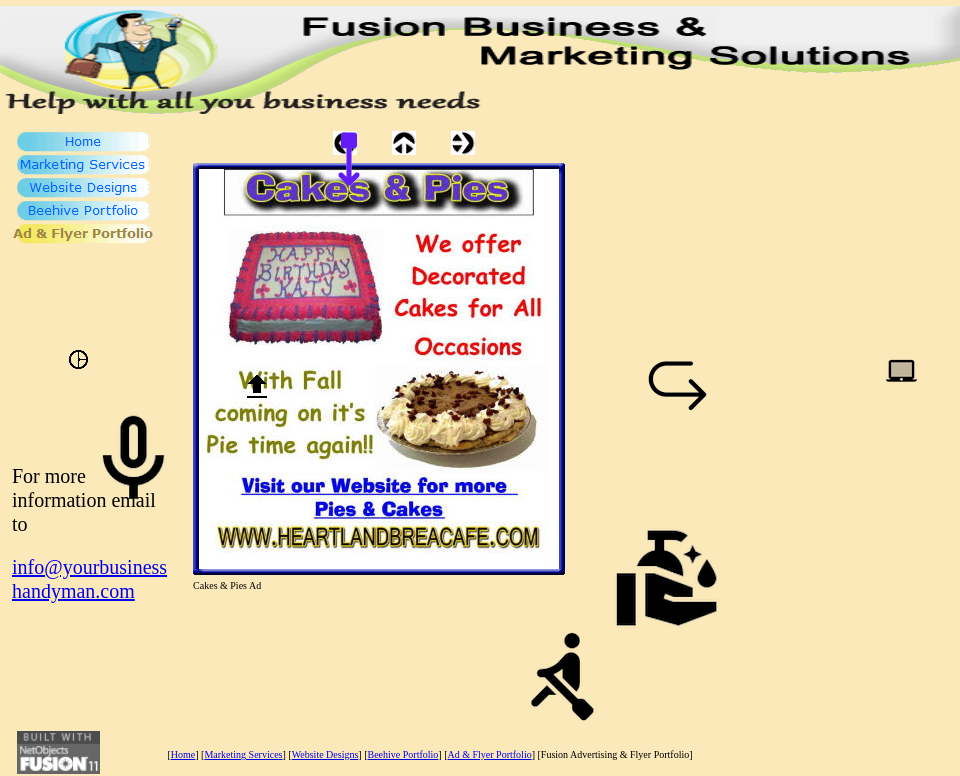 This screenshot has height=776, width=960. I want to click on access rowing or kayaking activities, so click(560, 675).